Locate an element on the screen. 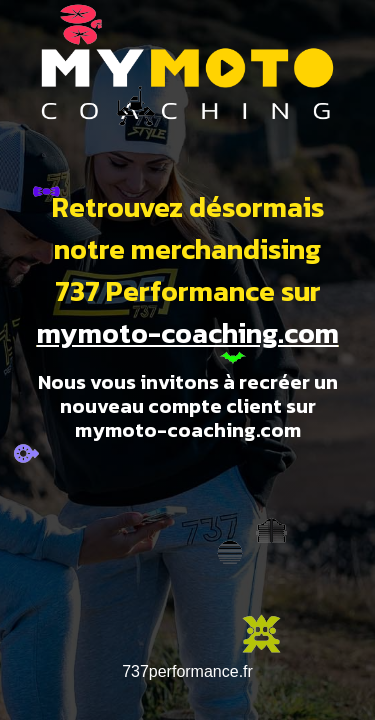  select formal or dressy attire option is located at coordinates (46, 191).